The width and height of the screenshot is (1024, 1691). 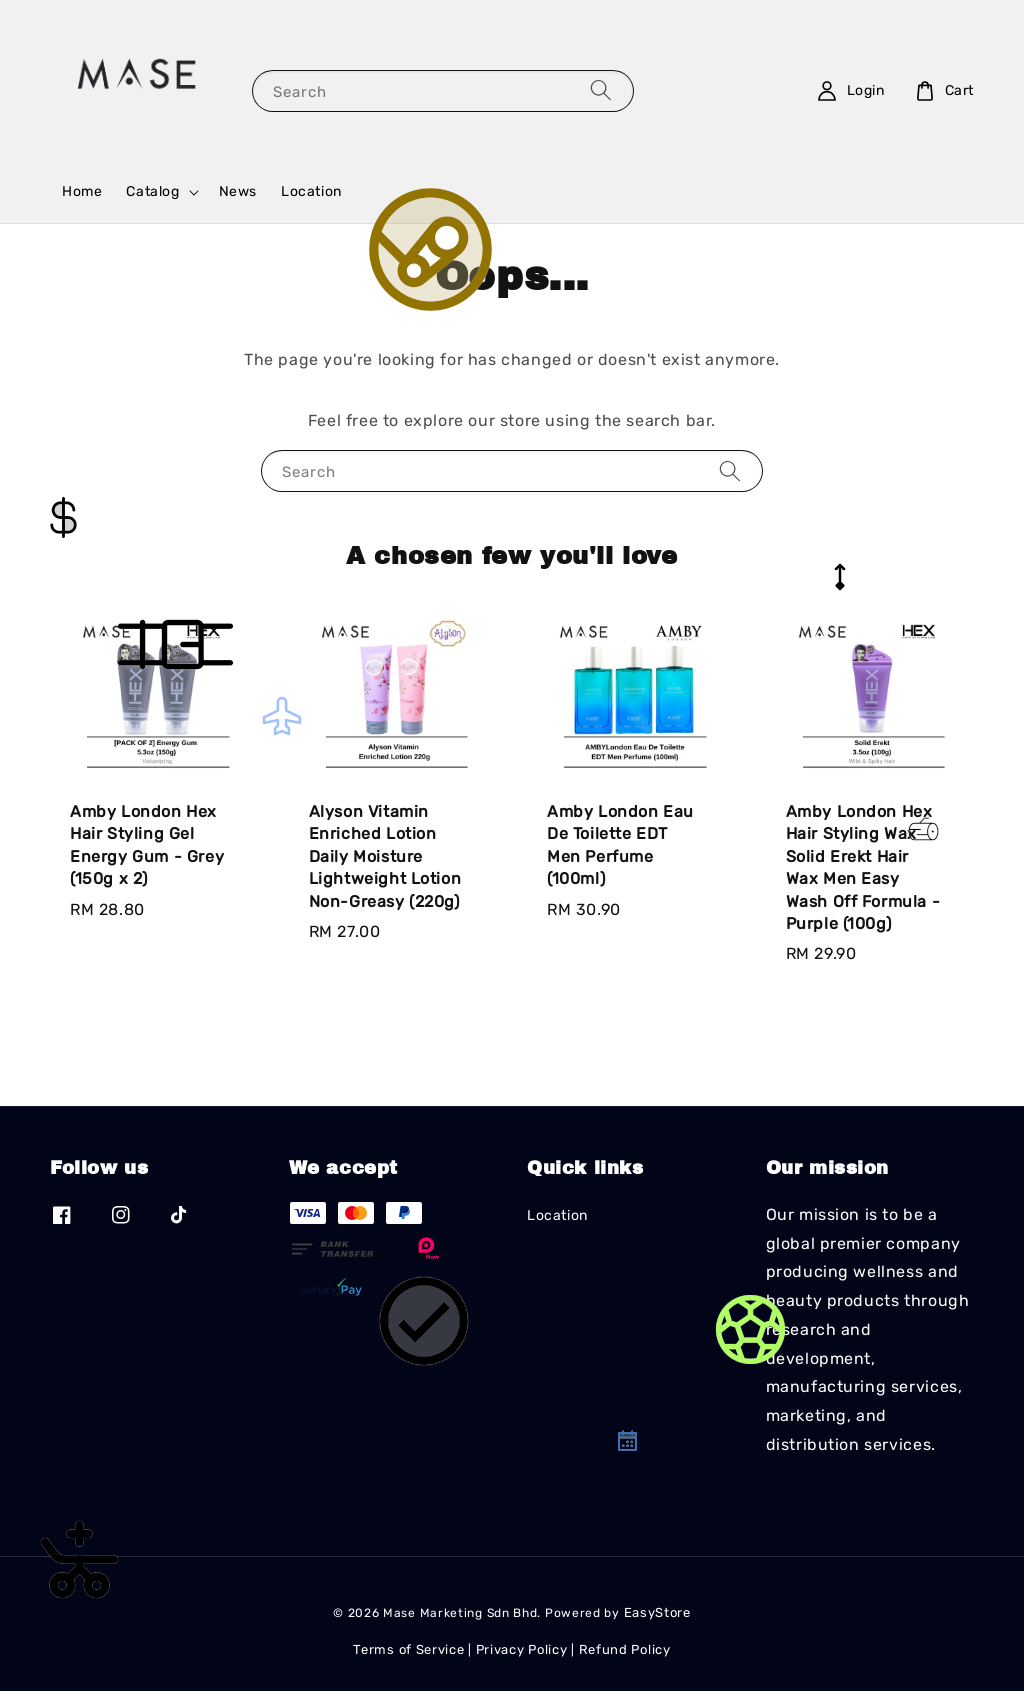 I want to click on enable airplane mode, so click(x=282, y=716).